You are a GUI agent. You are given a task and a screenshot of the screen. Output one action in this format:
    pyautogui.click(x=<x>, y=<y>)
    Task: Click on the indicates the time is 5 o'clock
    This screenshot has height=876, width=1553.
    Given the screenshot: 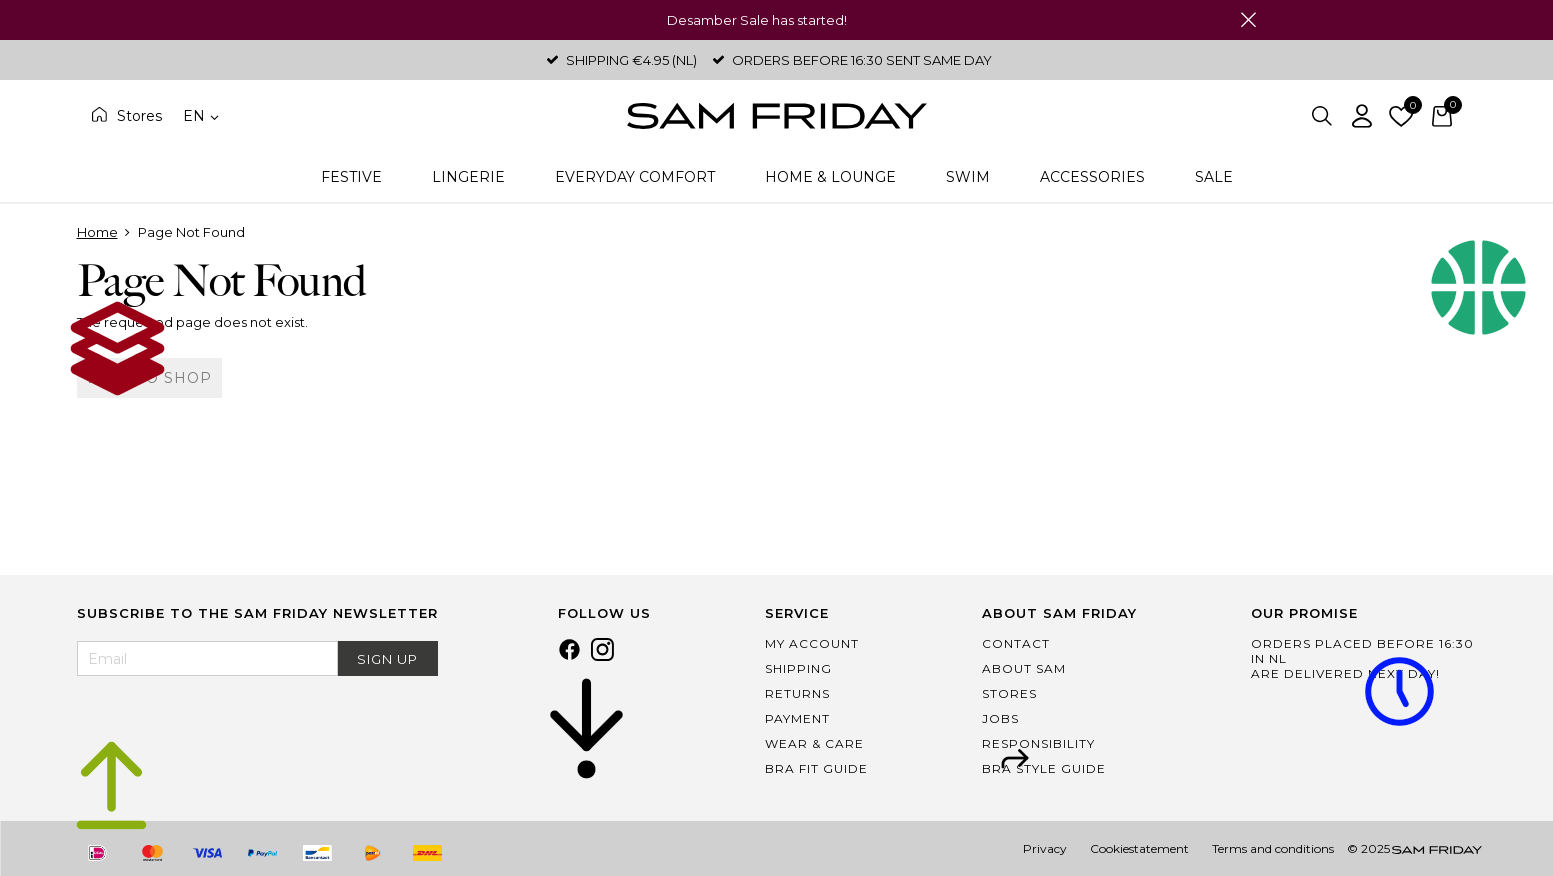 What is the action you would take?
    pyautogui.click(x=1399, y=691)
    